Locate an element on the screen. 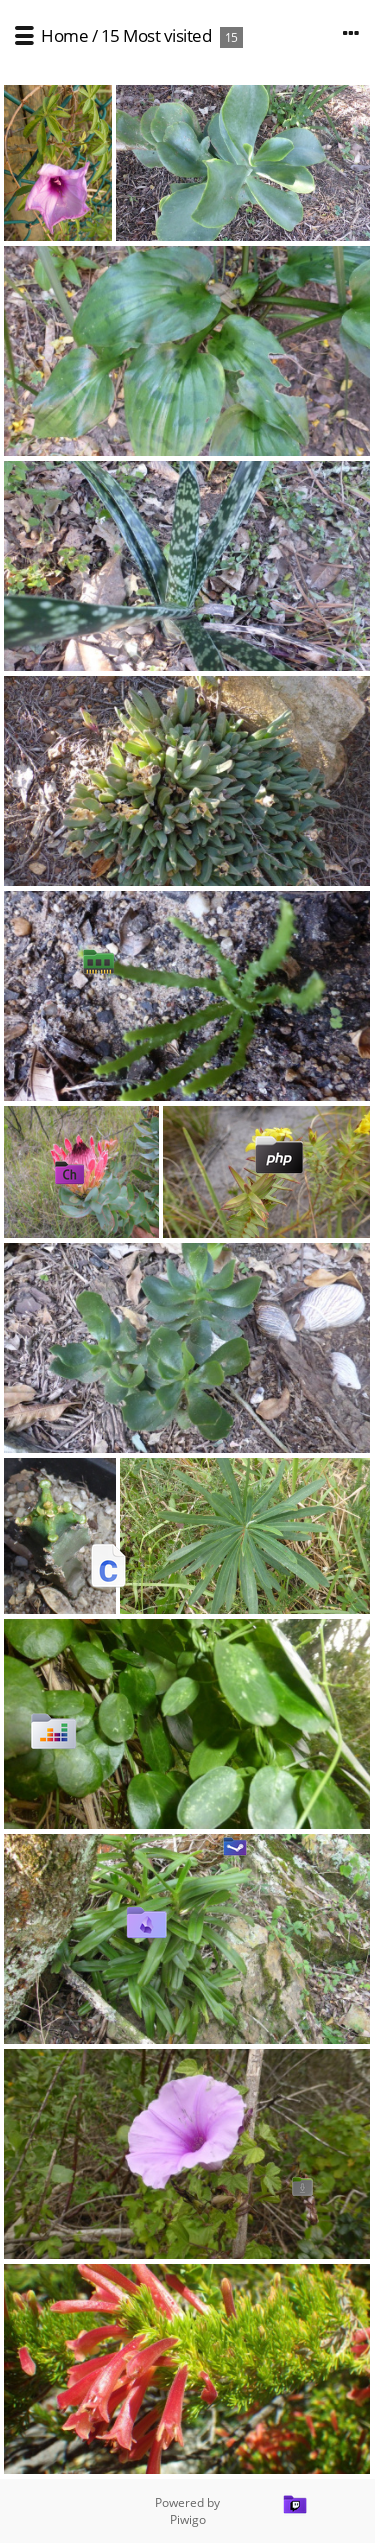 This screenshot has height=2543, width=375. open your steam games folder is located at coordinates (235, 1847).